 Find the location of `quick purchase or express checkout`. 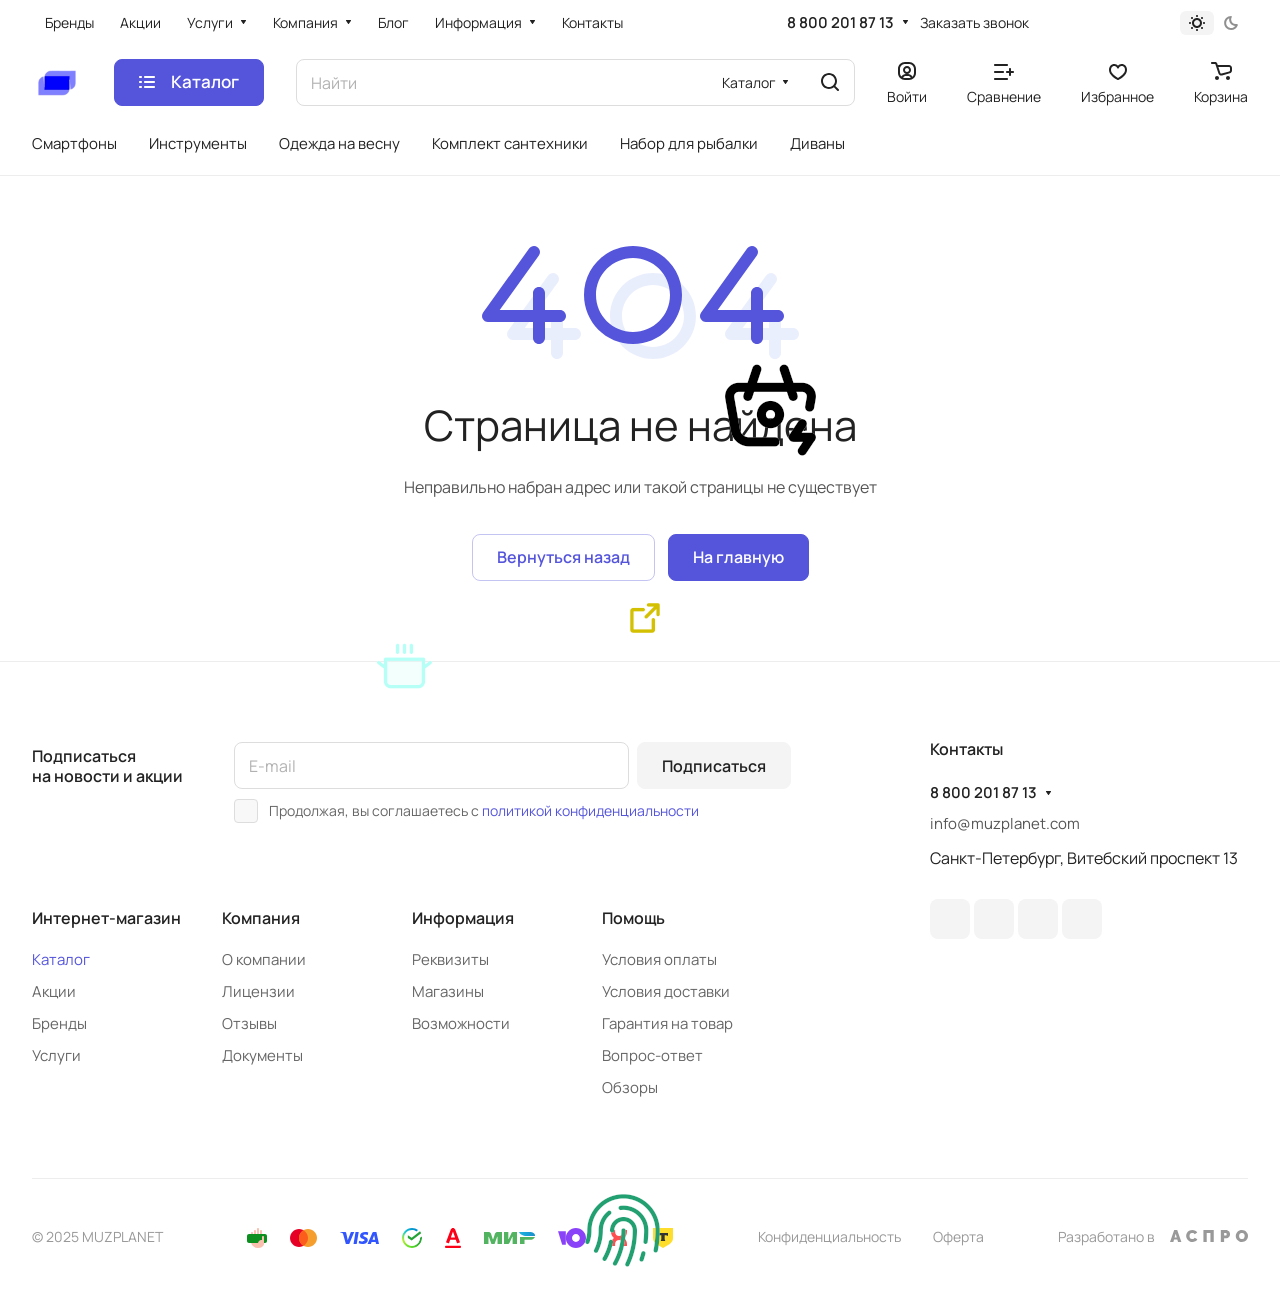

quick purchase or express checkout is located at coordinates (770, 405).